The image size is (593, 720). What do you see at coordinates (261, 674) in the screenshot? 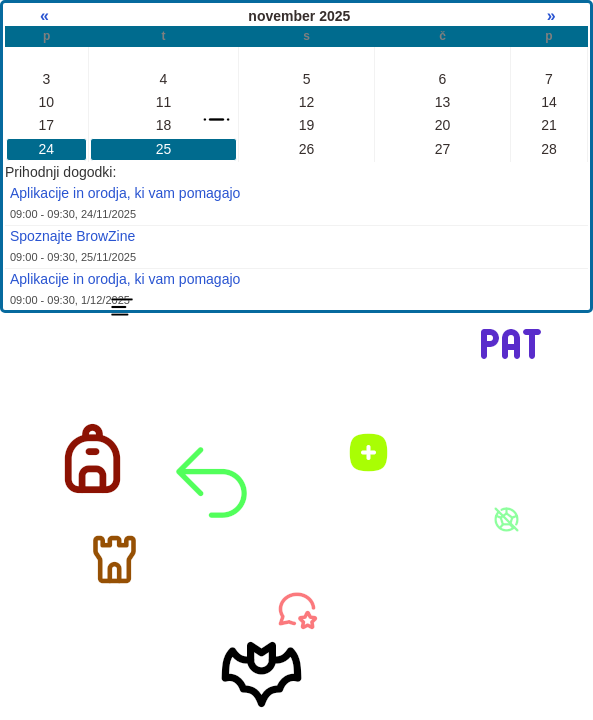
I see `toggle dark mode or night theme` at bounding box center [261, 674].